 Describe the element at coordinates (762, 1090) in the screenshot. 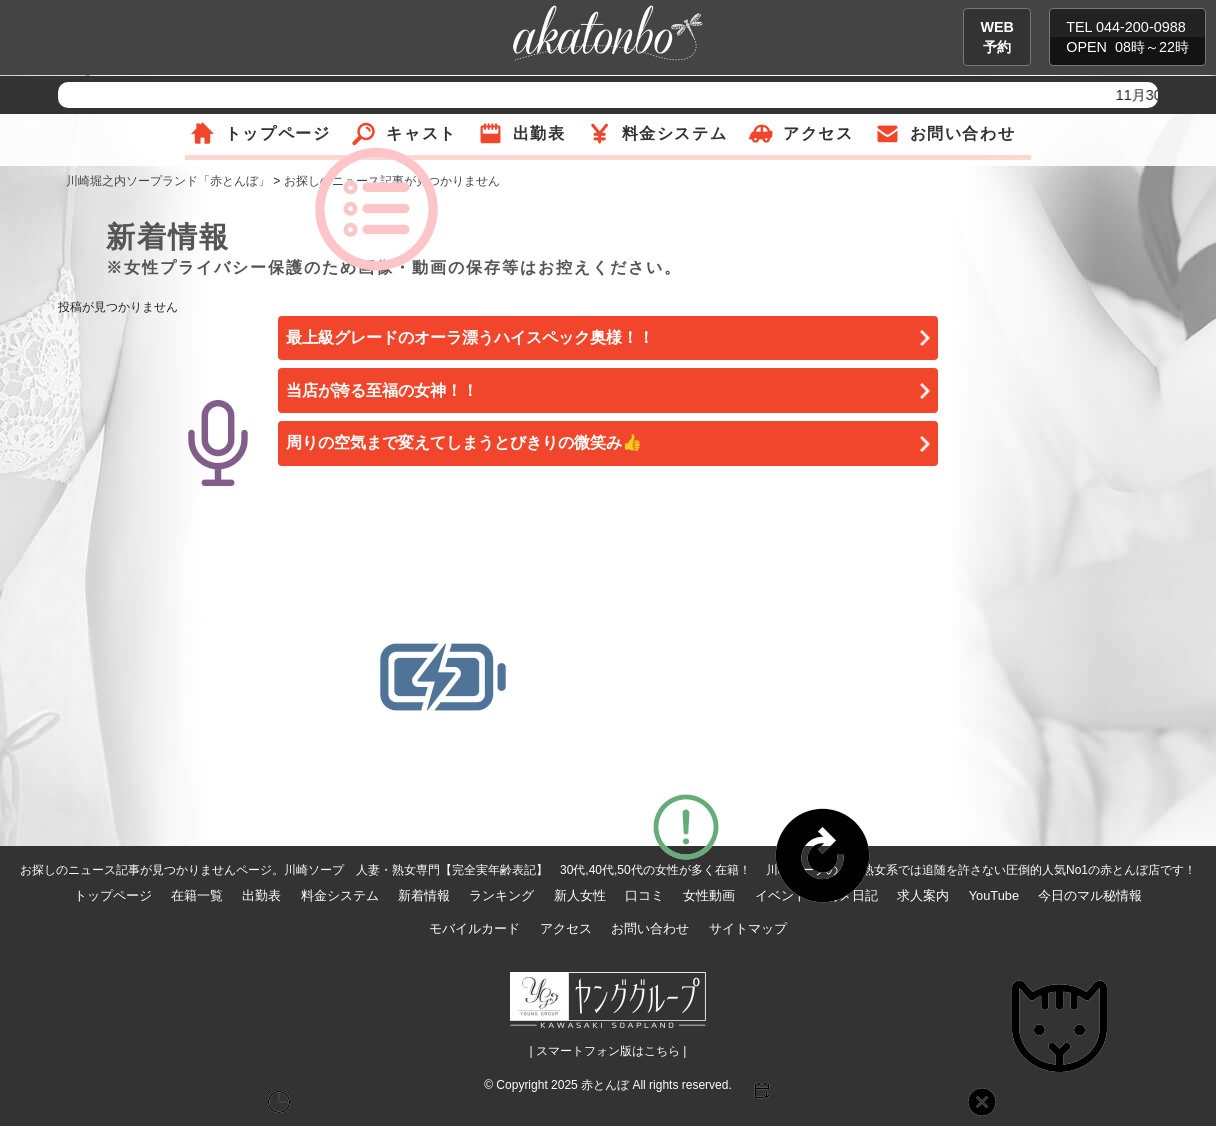

I see `download calendar or export events` at that location.